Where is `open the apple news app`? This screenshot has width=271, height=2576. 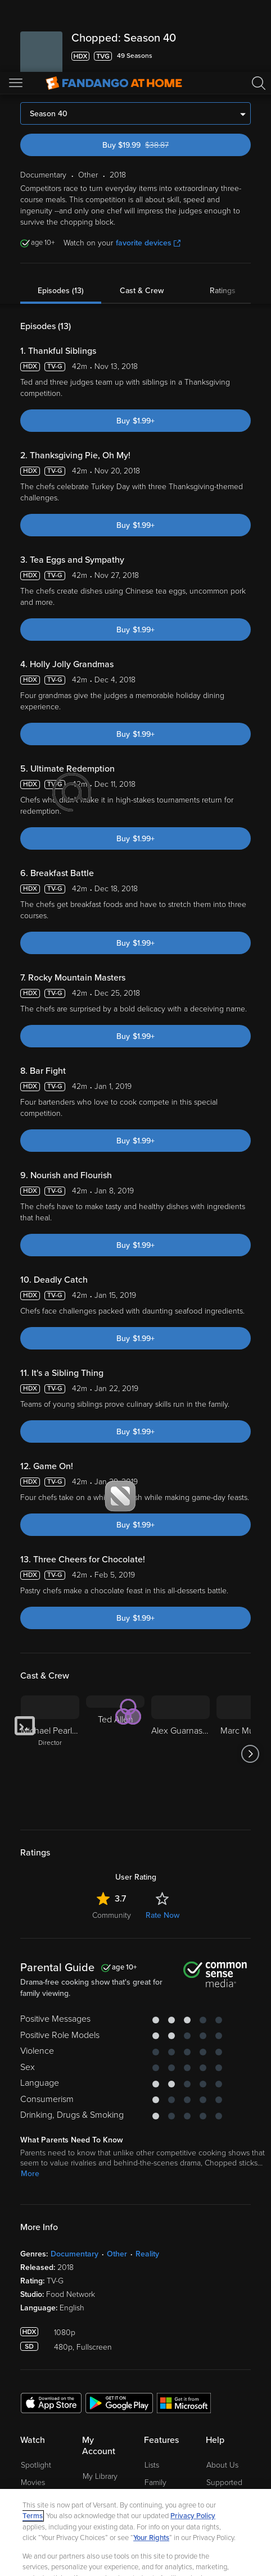 open the apple news app is located at coordinates (120, 1496).